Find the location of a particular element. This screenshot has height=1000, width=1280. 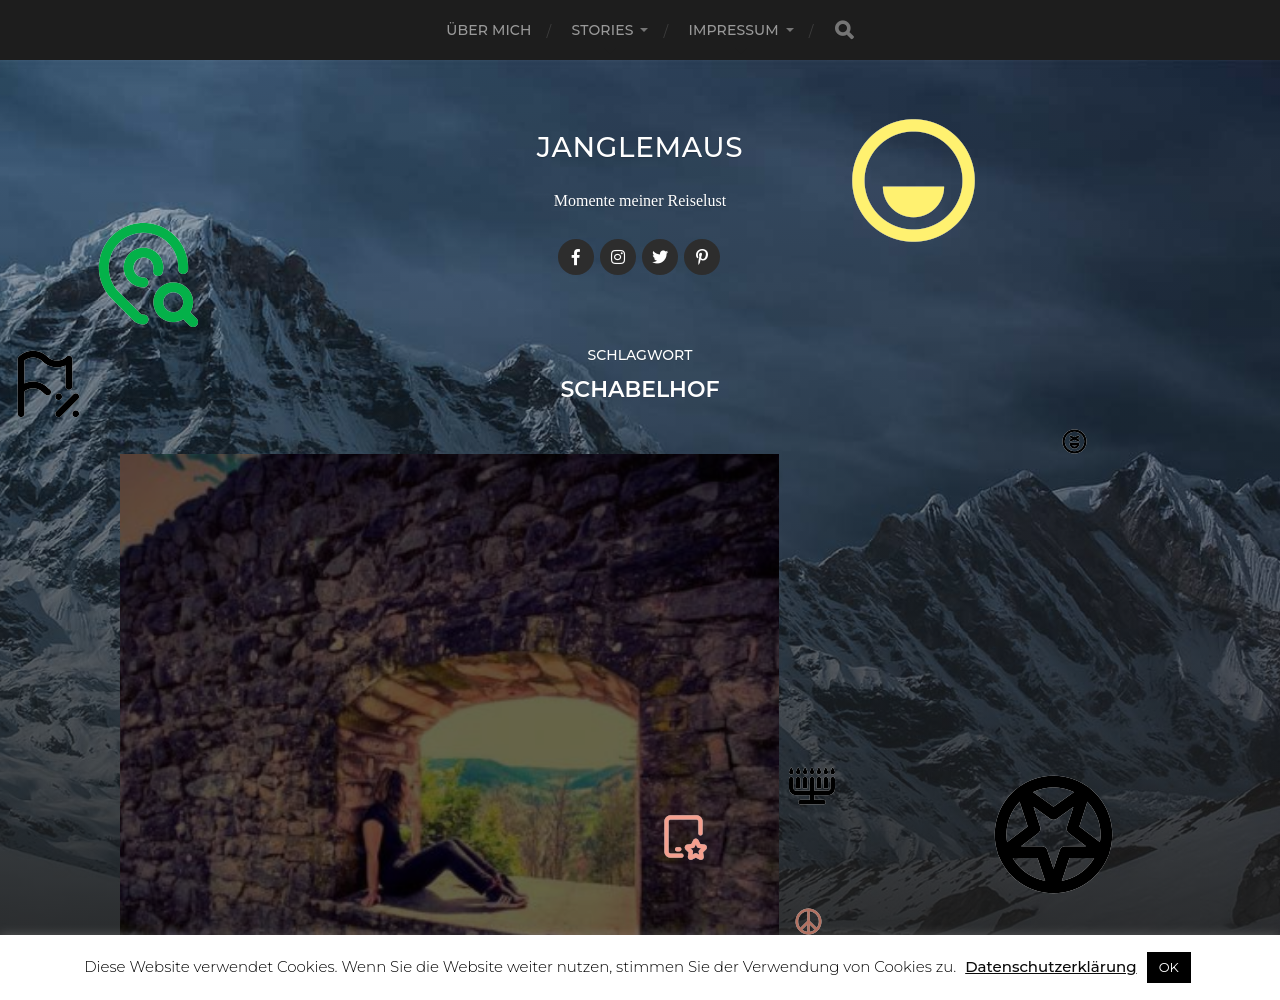

react with a laughing emoji is located at coordinates (1074, 441).